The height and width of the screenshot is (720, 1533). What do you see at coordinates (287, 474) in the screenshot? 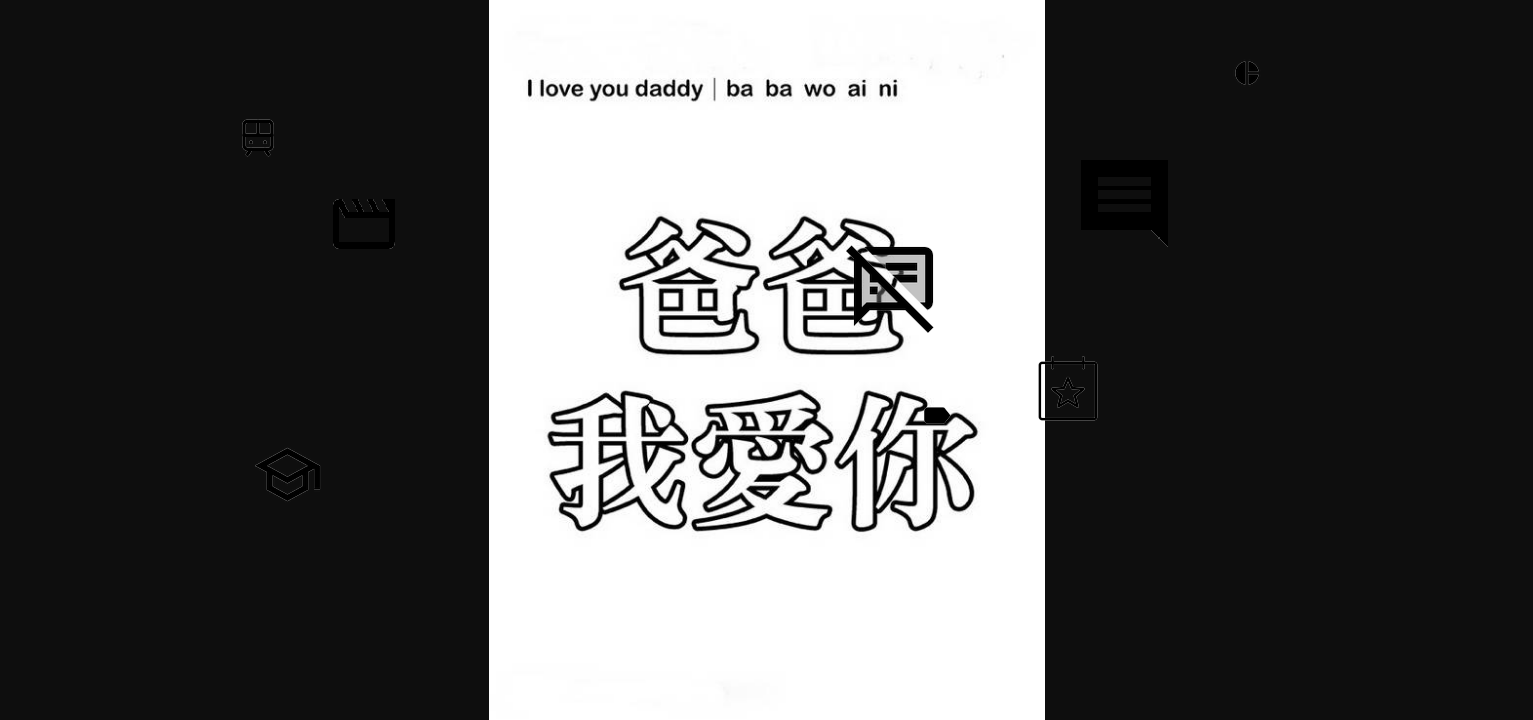
I see `access education or school-related features` at bounding box center [287, 474].